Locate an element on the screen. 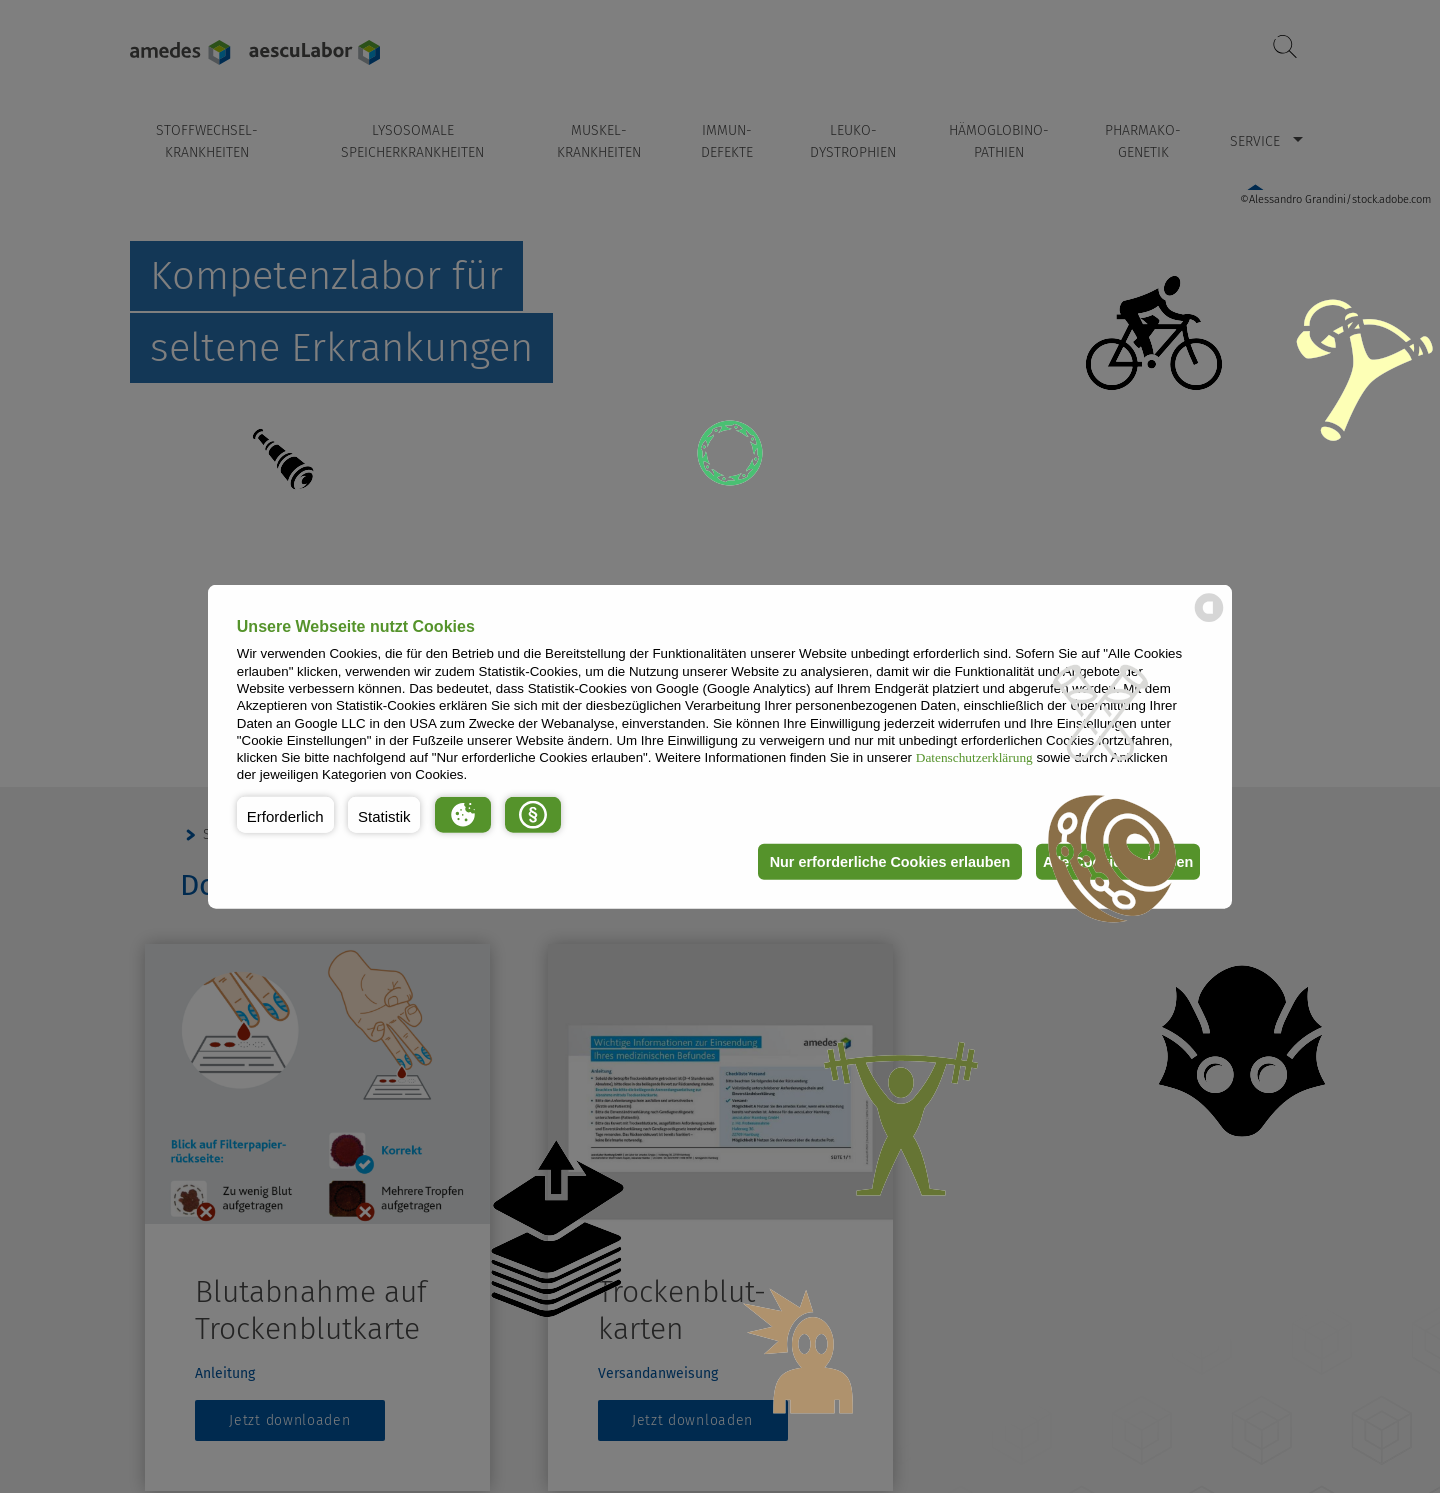 The height and width of the screenshot is (1493, 1440). access workout or exercise tracking is located at coordinates (901, 1119).